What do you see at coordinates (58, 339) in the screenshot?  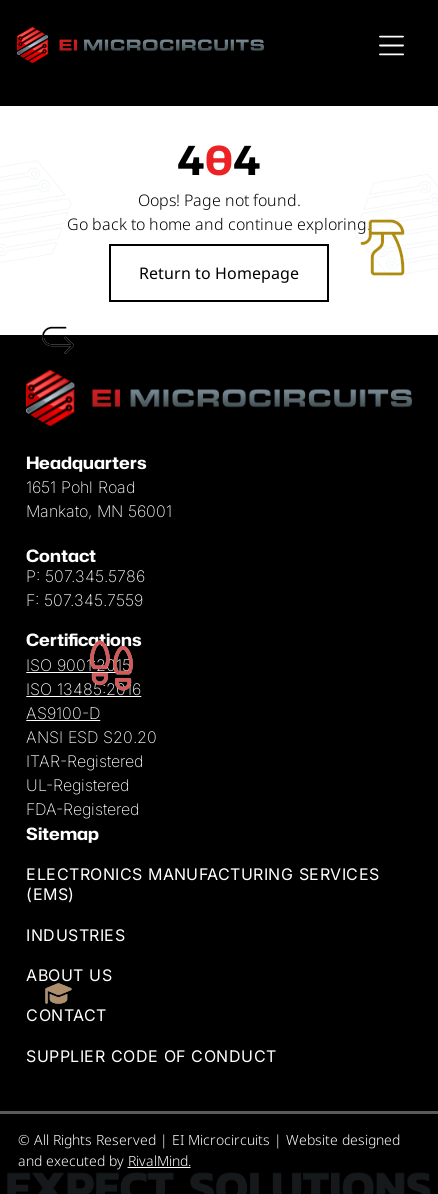 I see `redo or repeat last action` at bounding box center [58, 339].